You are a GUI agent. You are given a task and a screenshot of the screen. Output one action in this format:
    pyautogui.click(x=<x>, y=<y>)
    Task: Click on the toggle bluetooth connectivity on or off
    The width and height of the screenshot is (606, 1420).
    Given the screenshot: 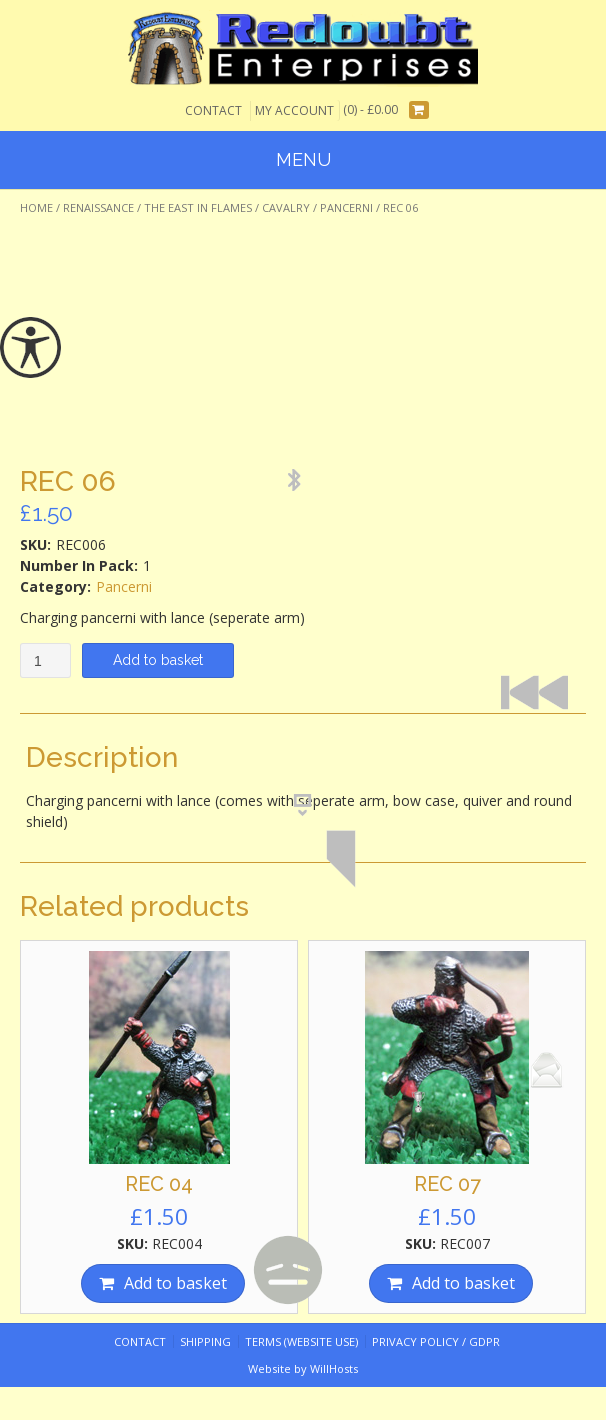 What is the action you would take?
    pyautogui.click(x=295, y=480)
    